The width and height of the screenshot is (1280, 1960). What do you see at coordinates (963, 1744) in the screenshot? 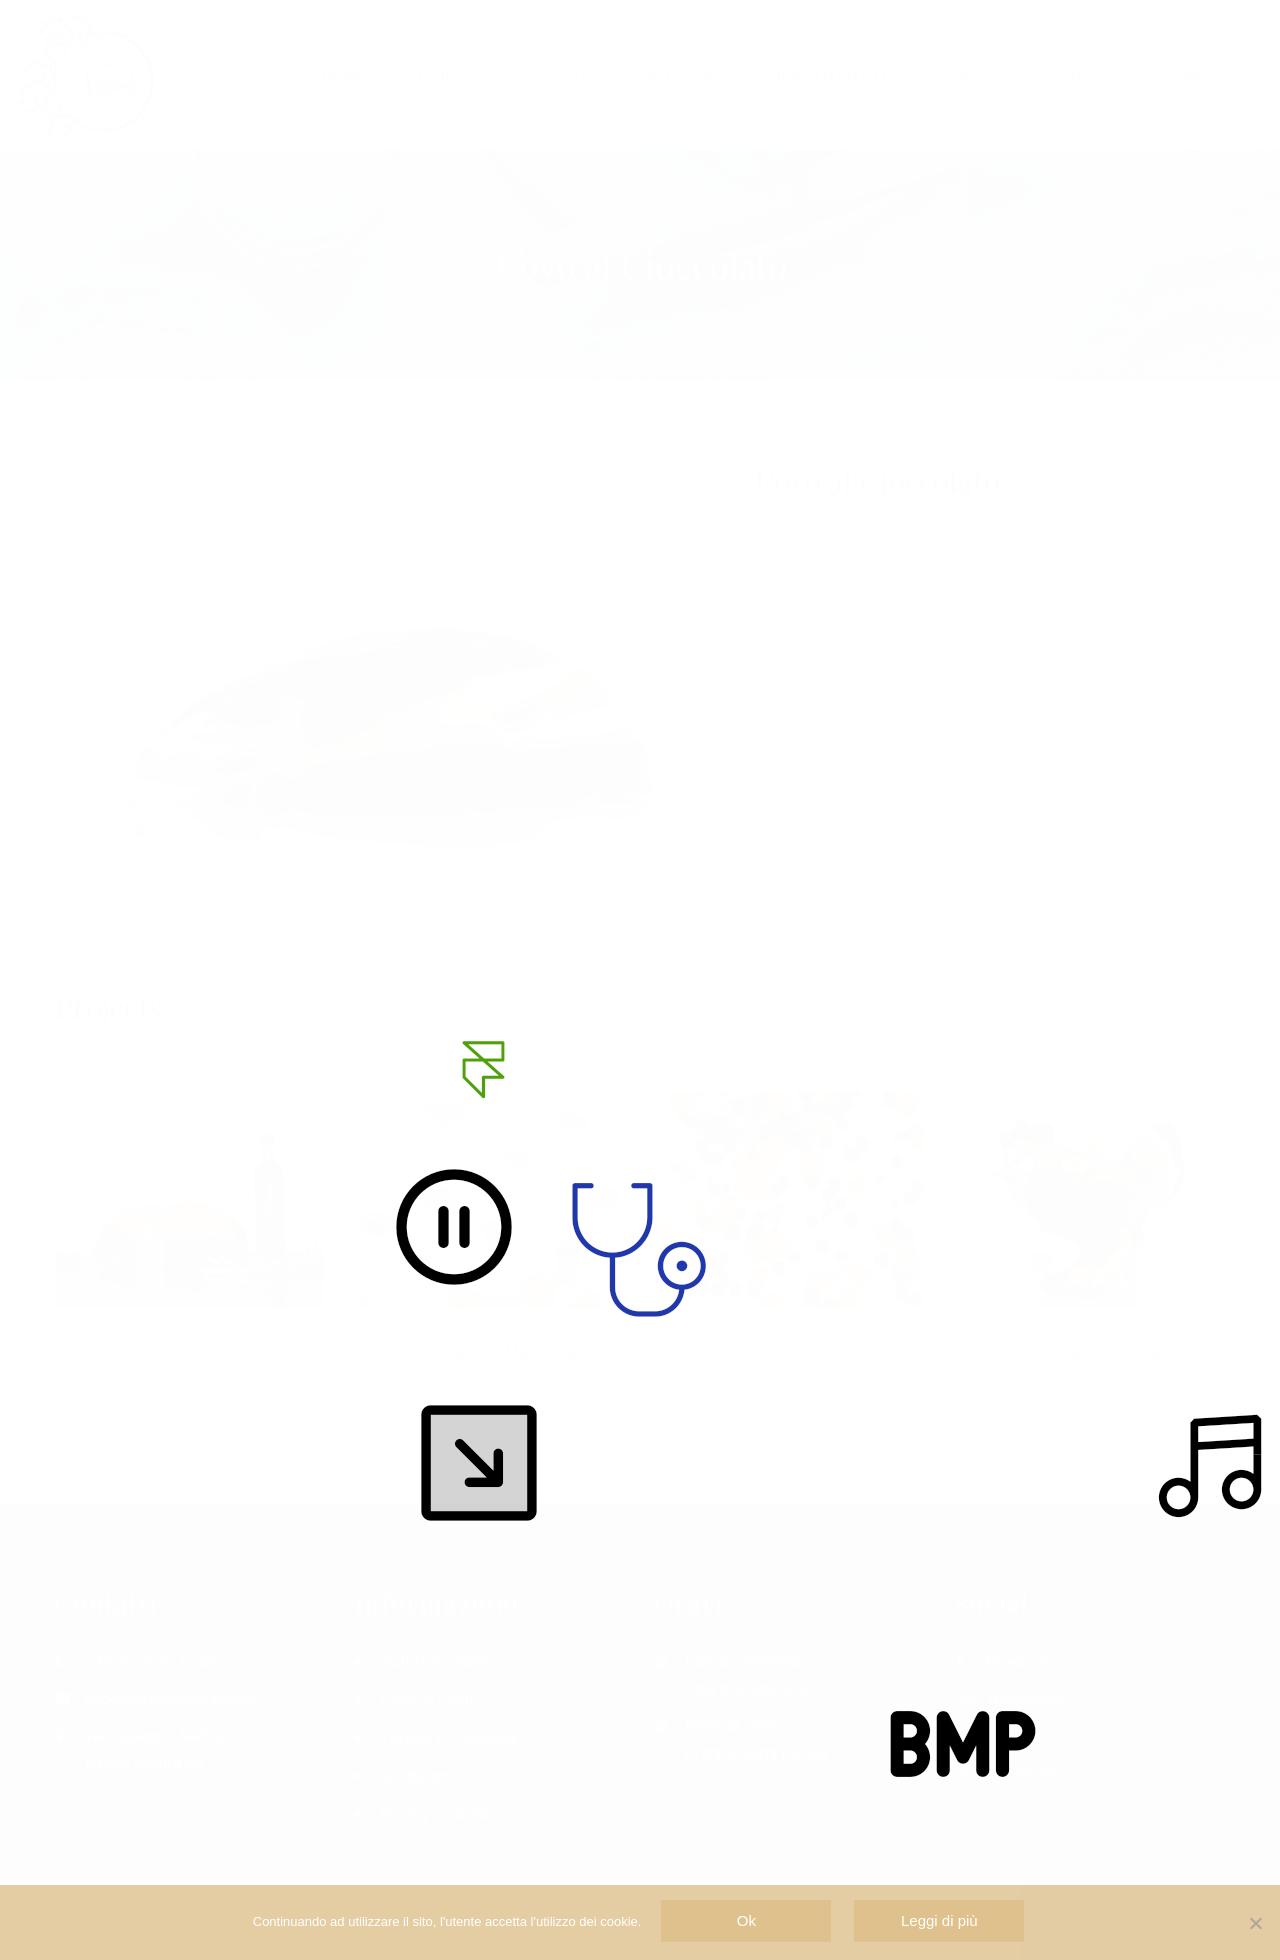
I see `indicates a BMP image file format` at bounding box center [963, 1744].